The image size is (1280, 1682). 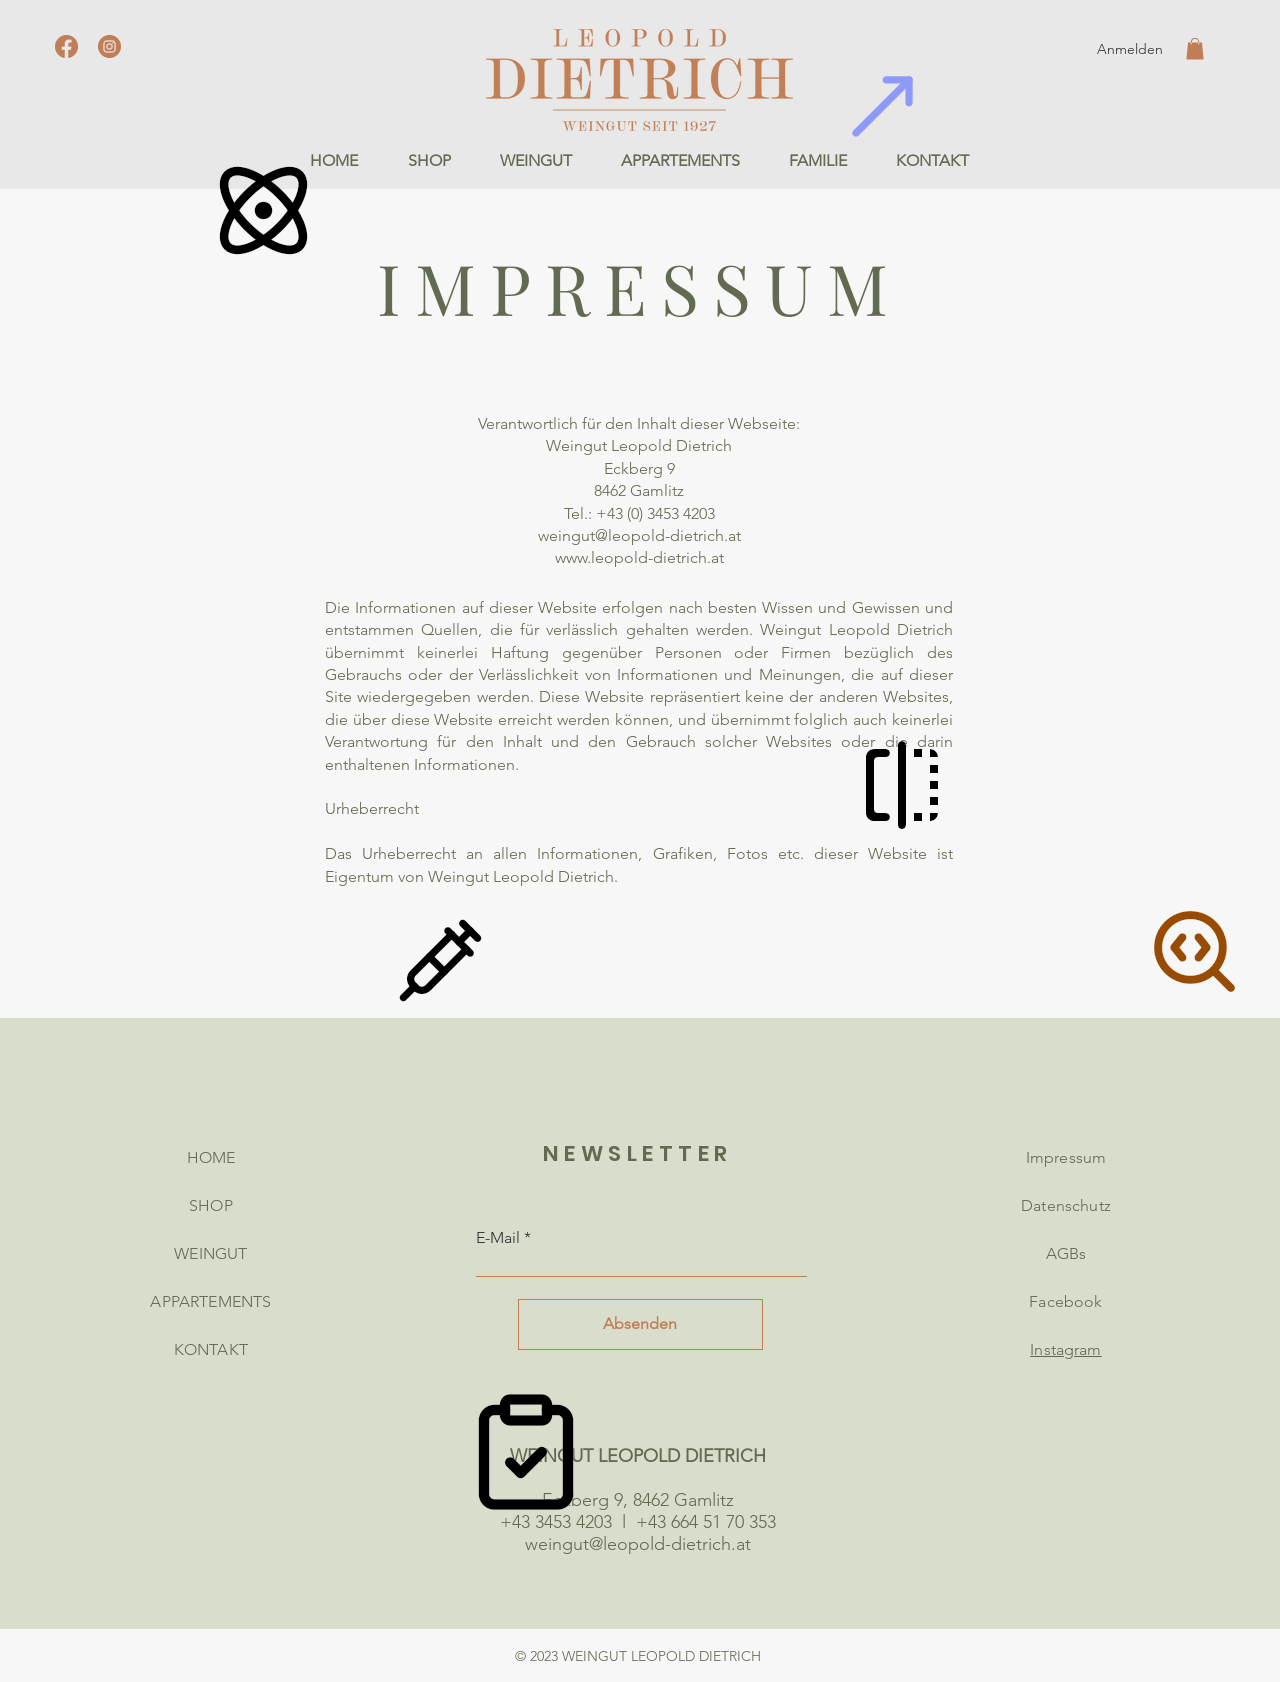 I want to click on mark task as complete, so click(x=526, y=1452).